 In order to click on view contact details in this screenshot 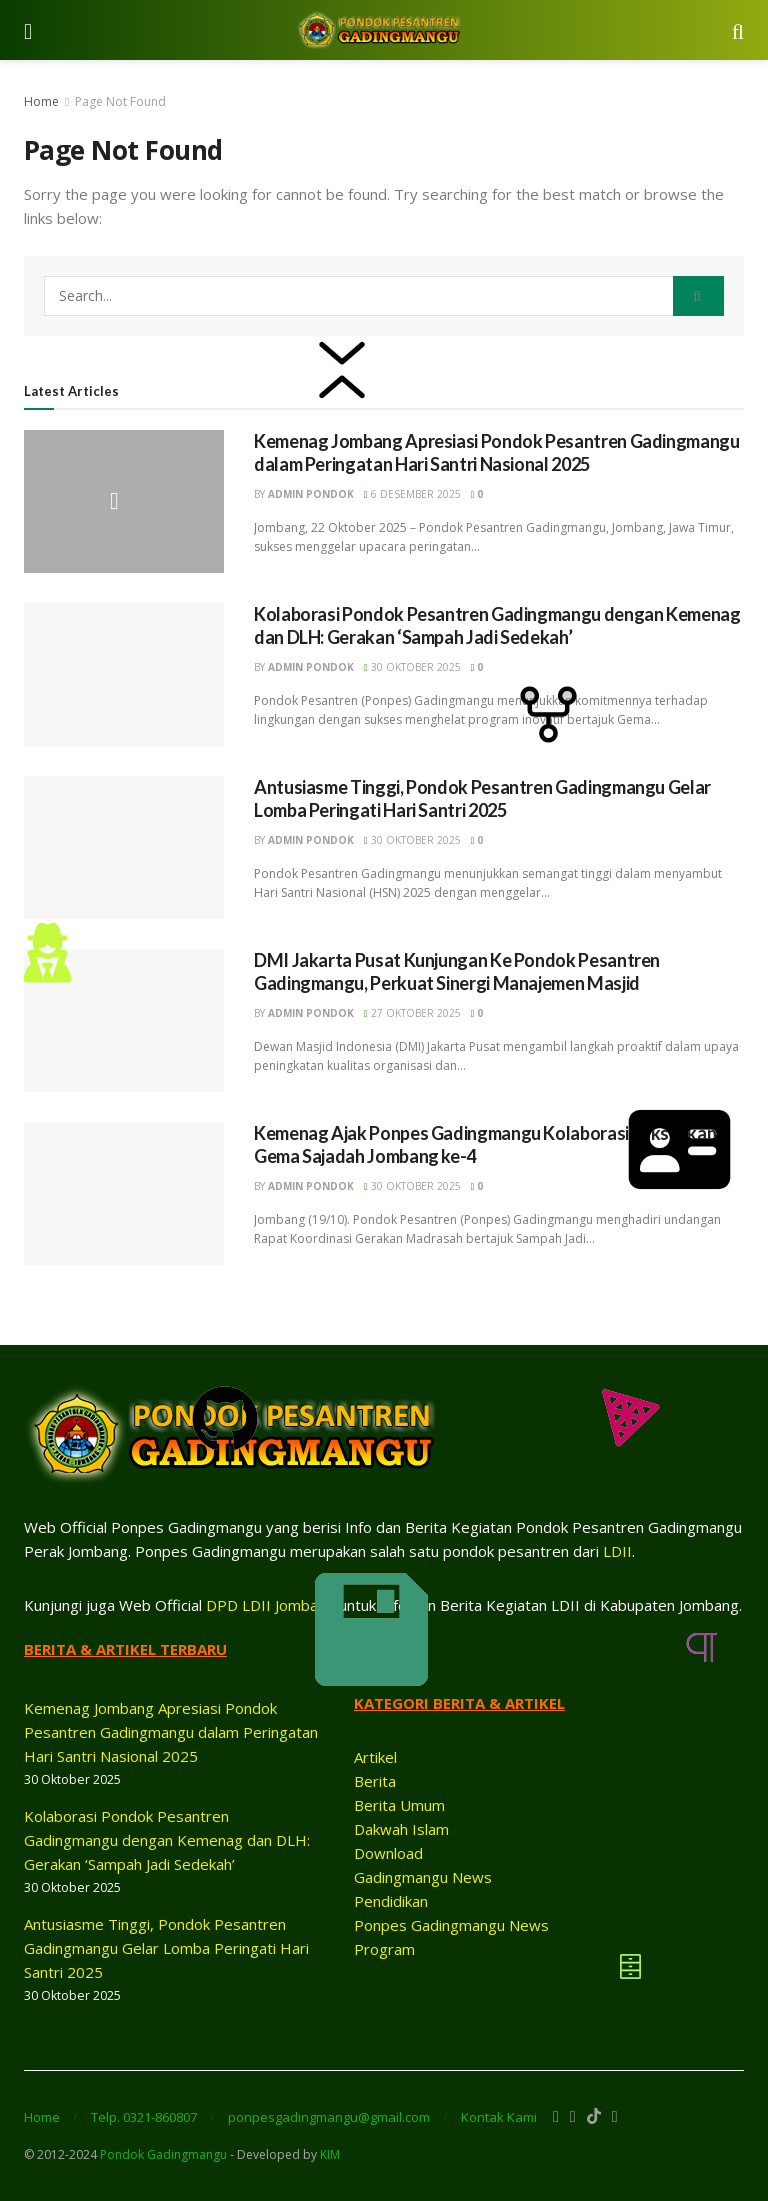, I will do `click(679, 1149)`.